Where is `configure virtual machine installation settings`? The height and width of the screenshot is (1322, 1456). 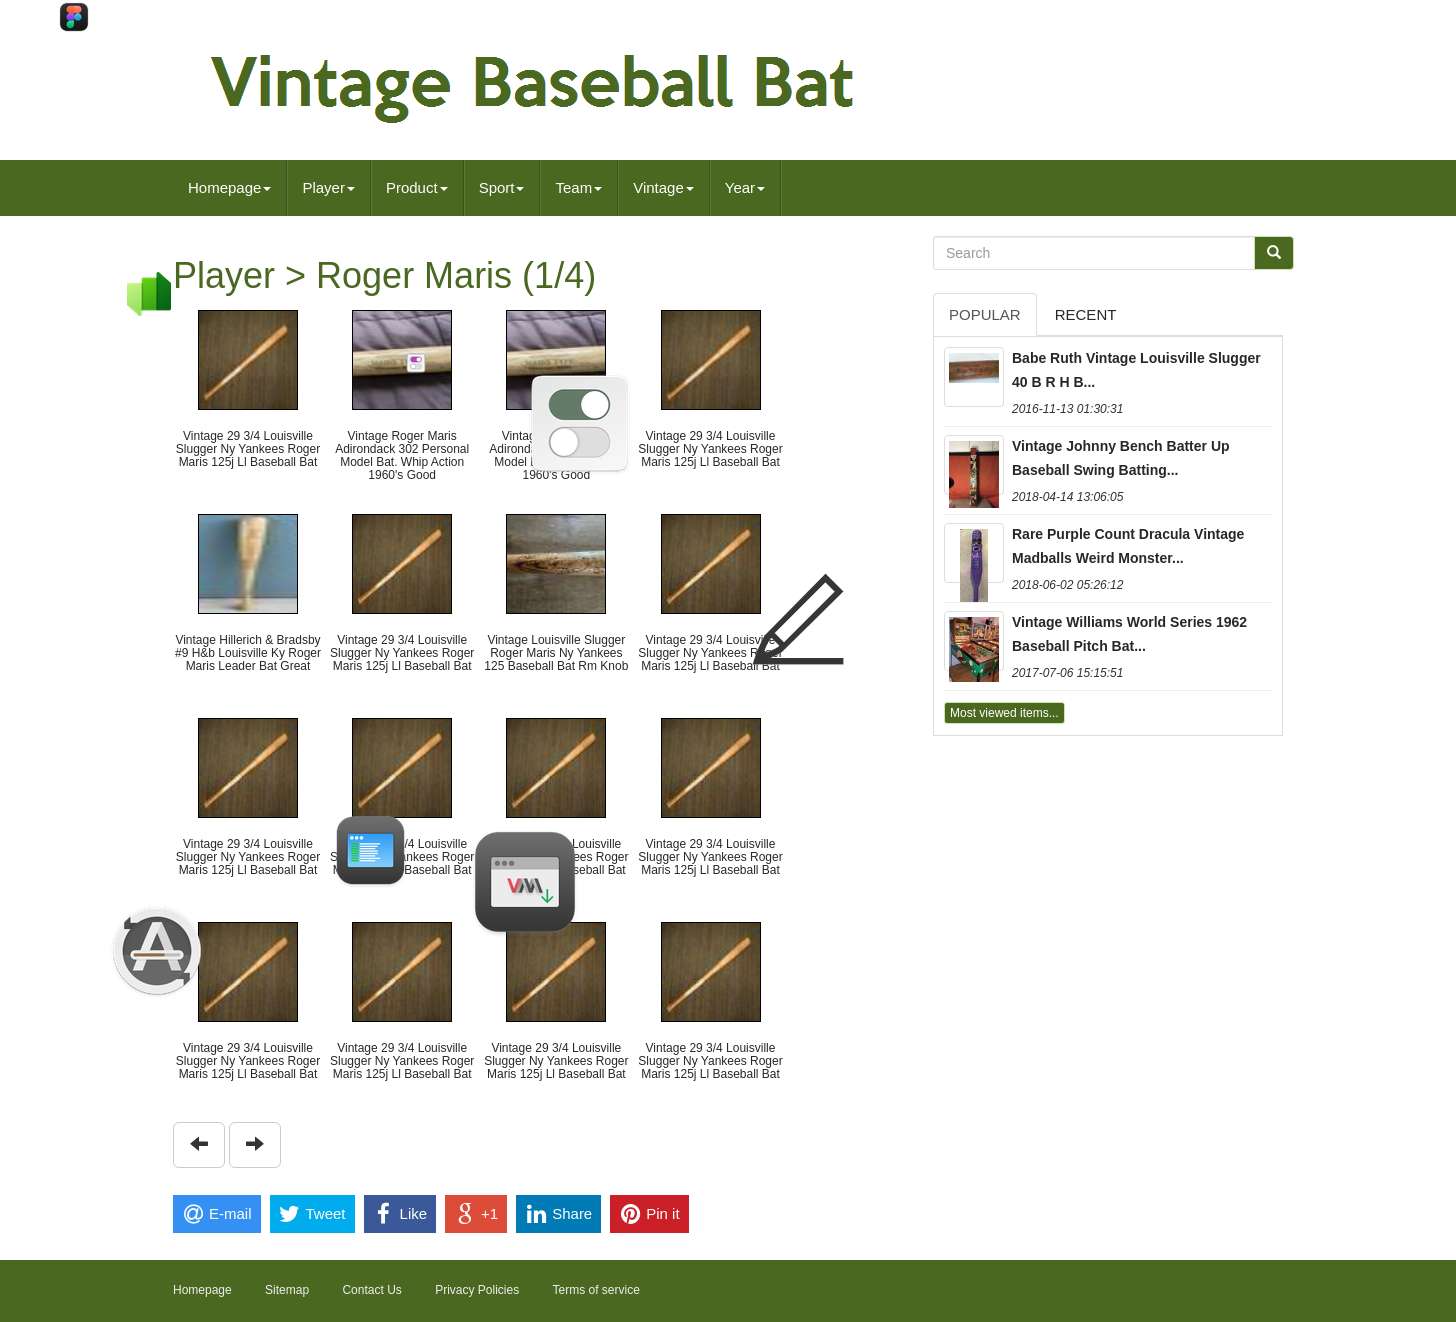
configure virtual machine installation settings is located at coordinates (525, 882).